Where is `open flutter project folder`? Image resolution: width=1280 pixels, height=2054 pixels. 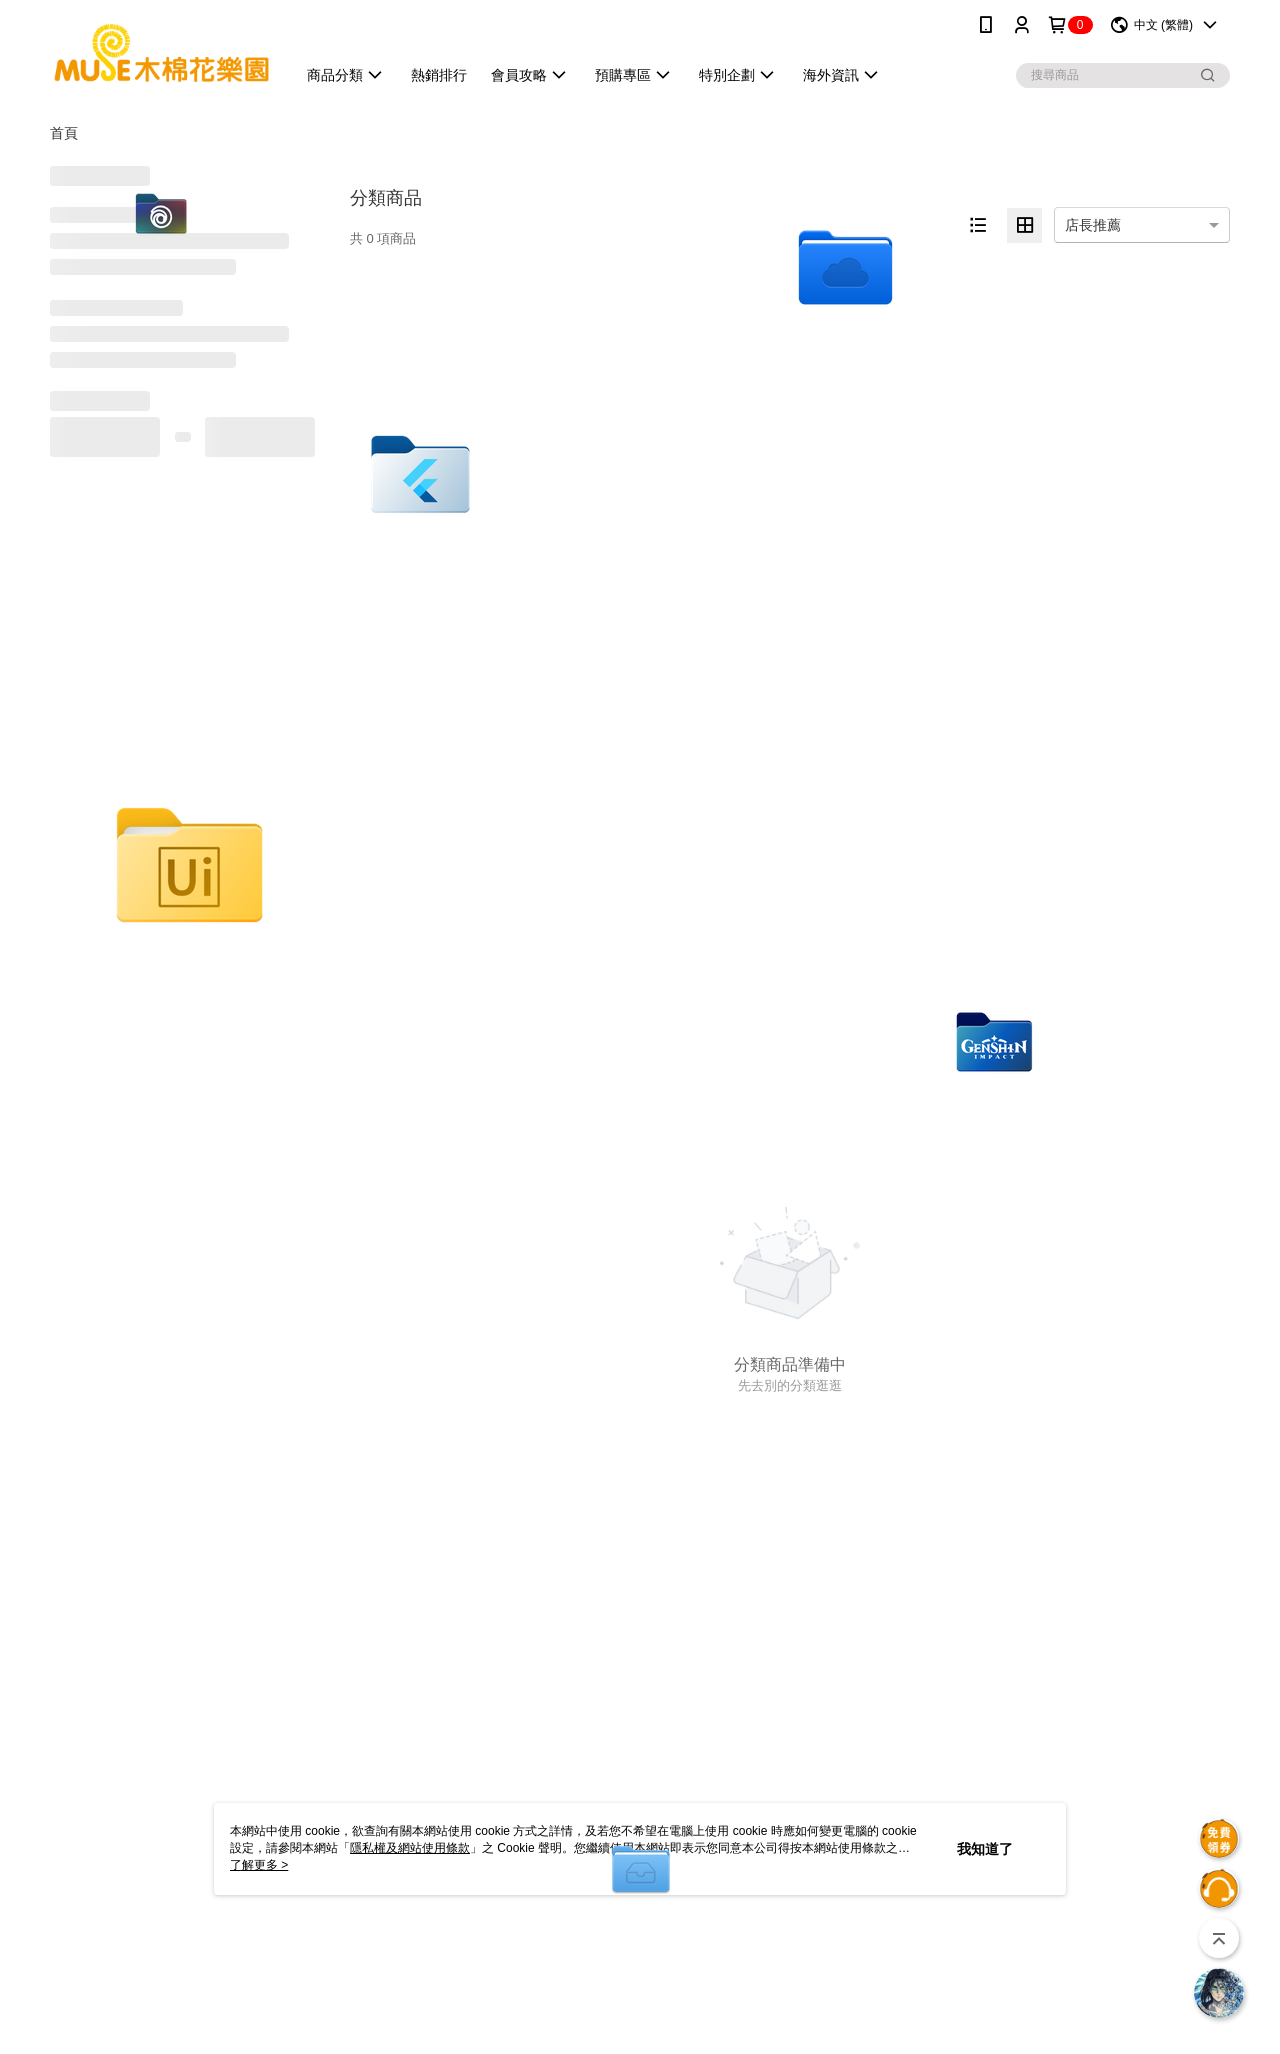 open flutter project folder is located at coordinates (420, 477).